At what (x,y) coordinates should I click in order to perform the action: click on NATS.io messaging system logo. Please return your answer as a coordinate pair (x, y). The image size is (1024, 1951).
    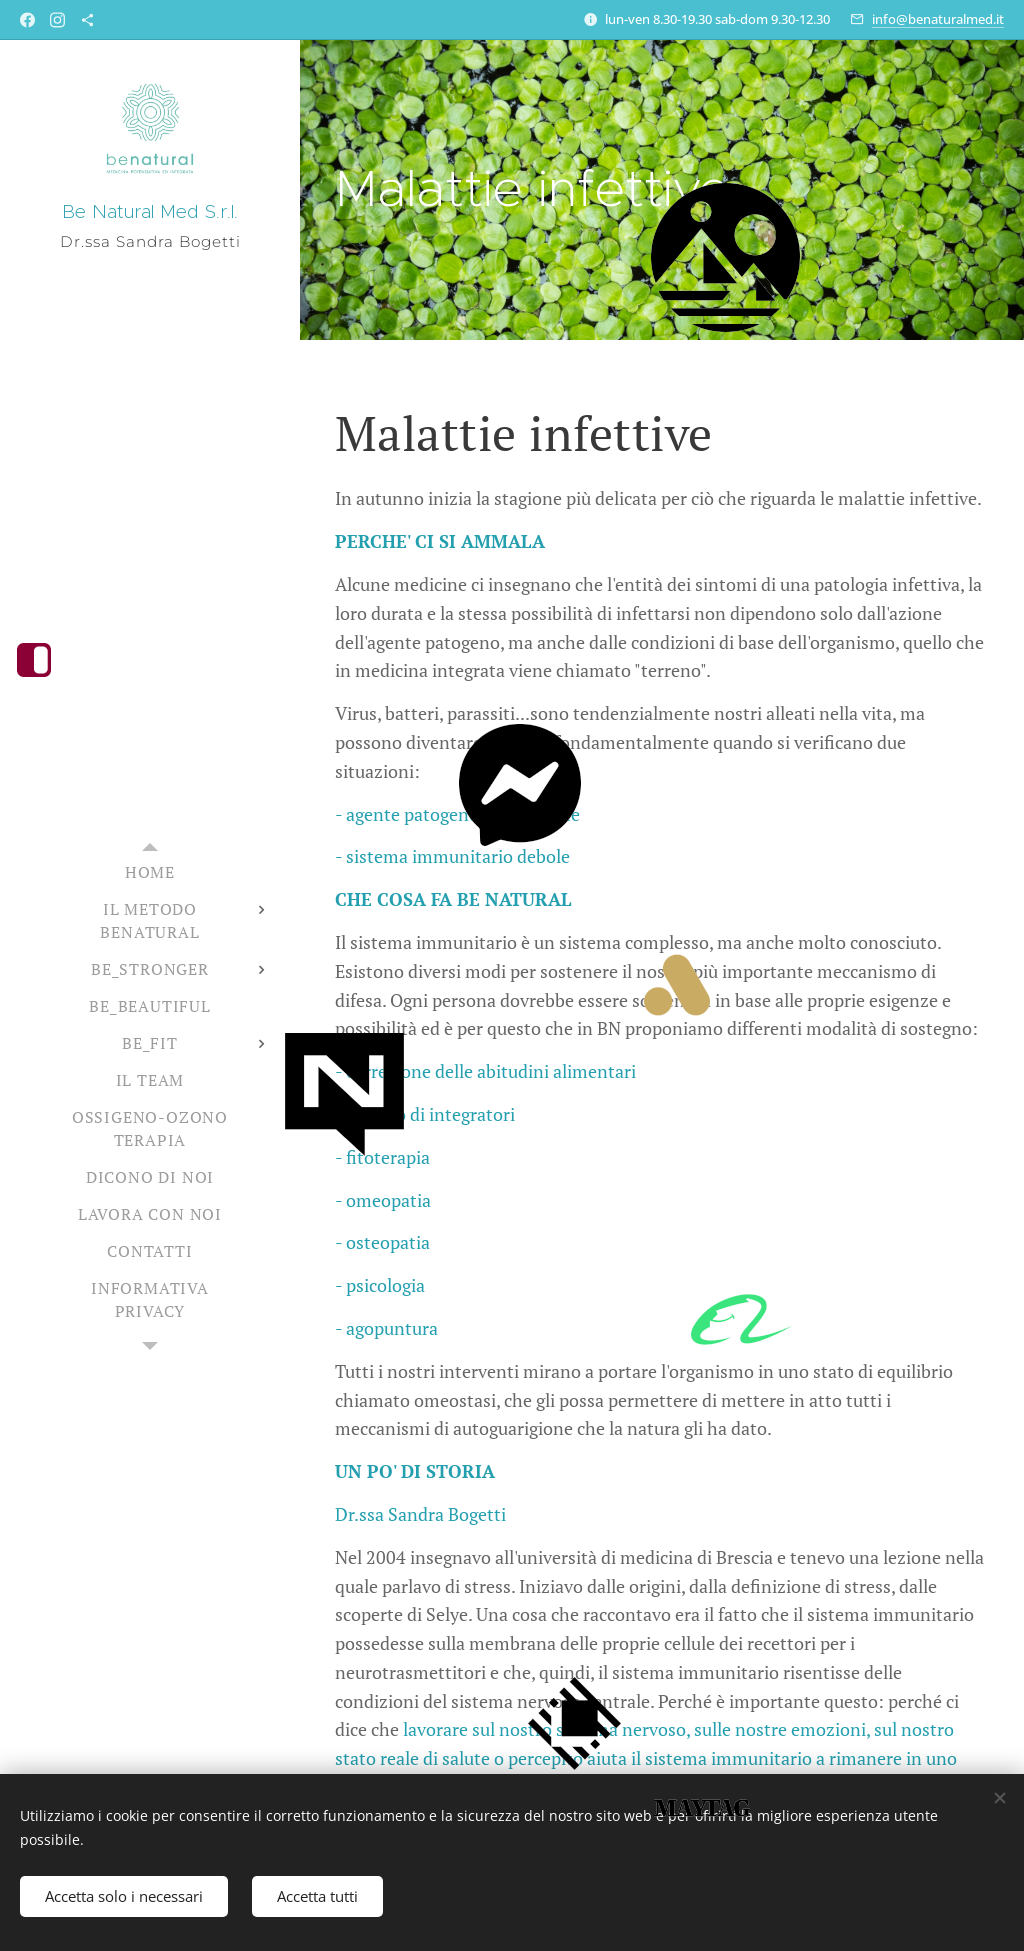
    Looking at the image, I should click on (344, 1094).